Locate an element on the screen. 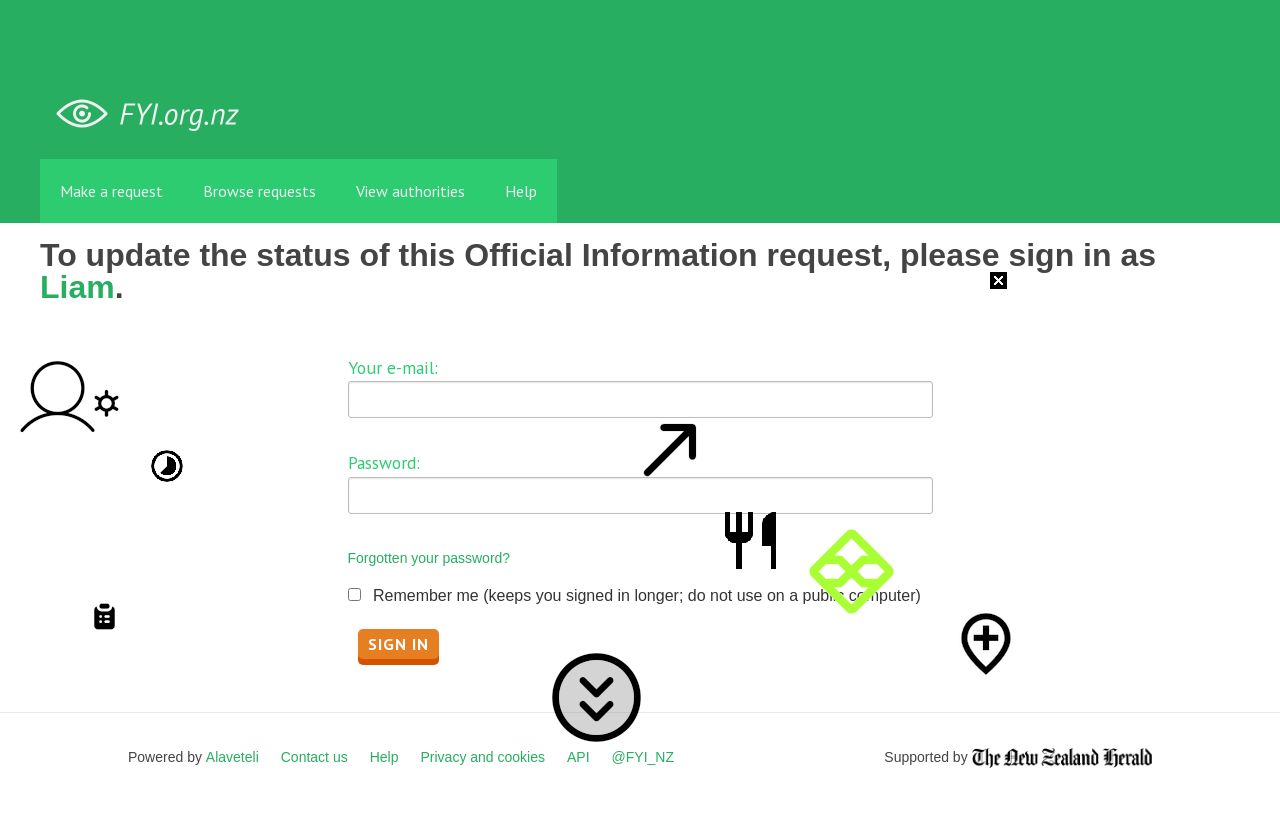 This screenshot has width=1280, height=818. add a new location pin is located at coordinates (986, 644).